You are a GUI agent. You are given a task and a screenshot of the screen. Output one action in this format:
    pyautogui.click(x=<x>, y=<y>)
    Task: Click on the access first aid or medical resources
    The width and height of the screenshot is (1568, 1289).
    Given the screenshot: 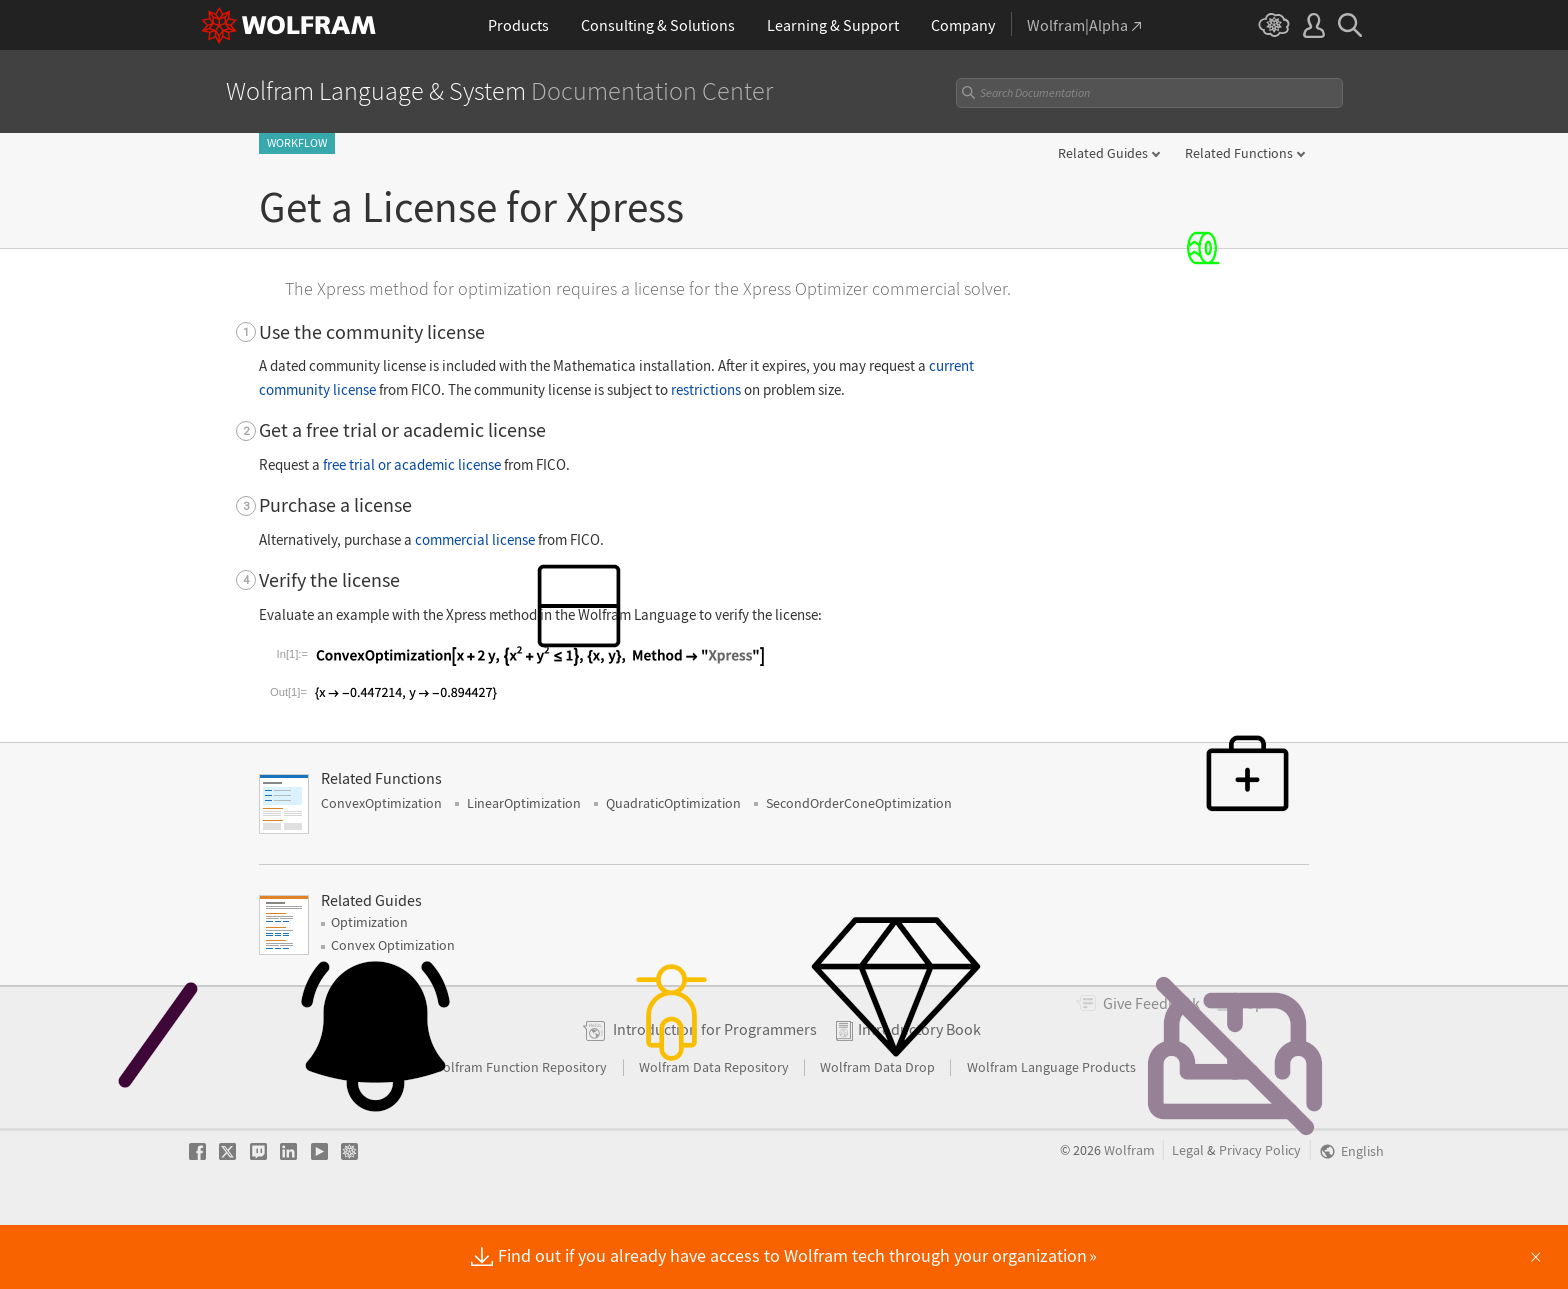 What is the action you would take?
    pyautogui.click(x=1247, y=776)
    